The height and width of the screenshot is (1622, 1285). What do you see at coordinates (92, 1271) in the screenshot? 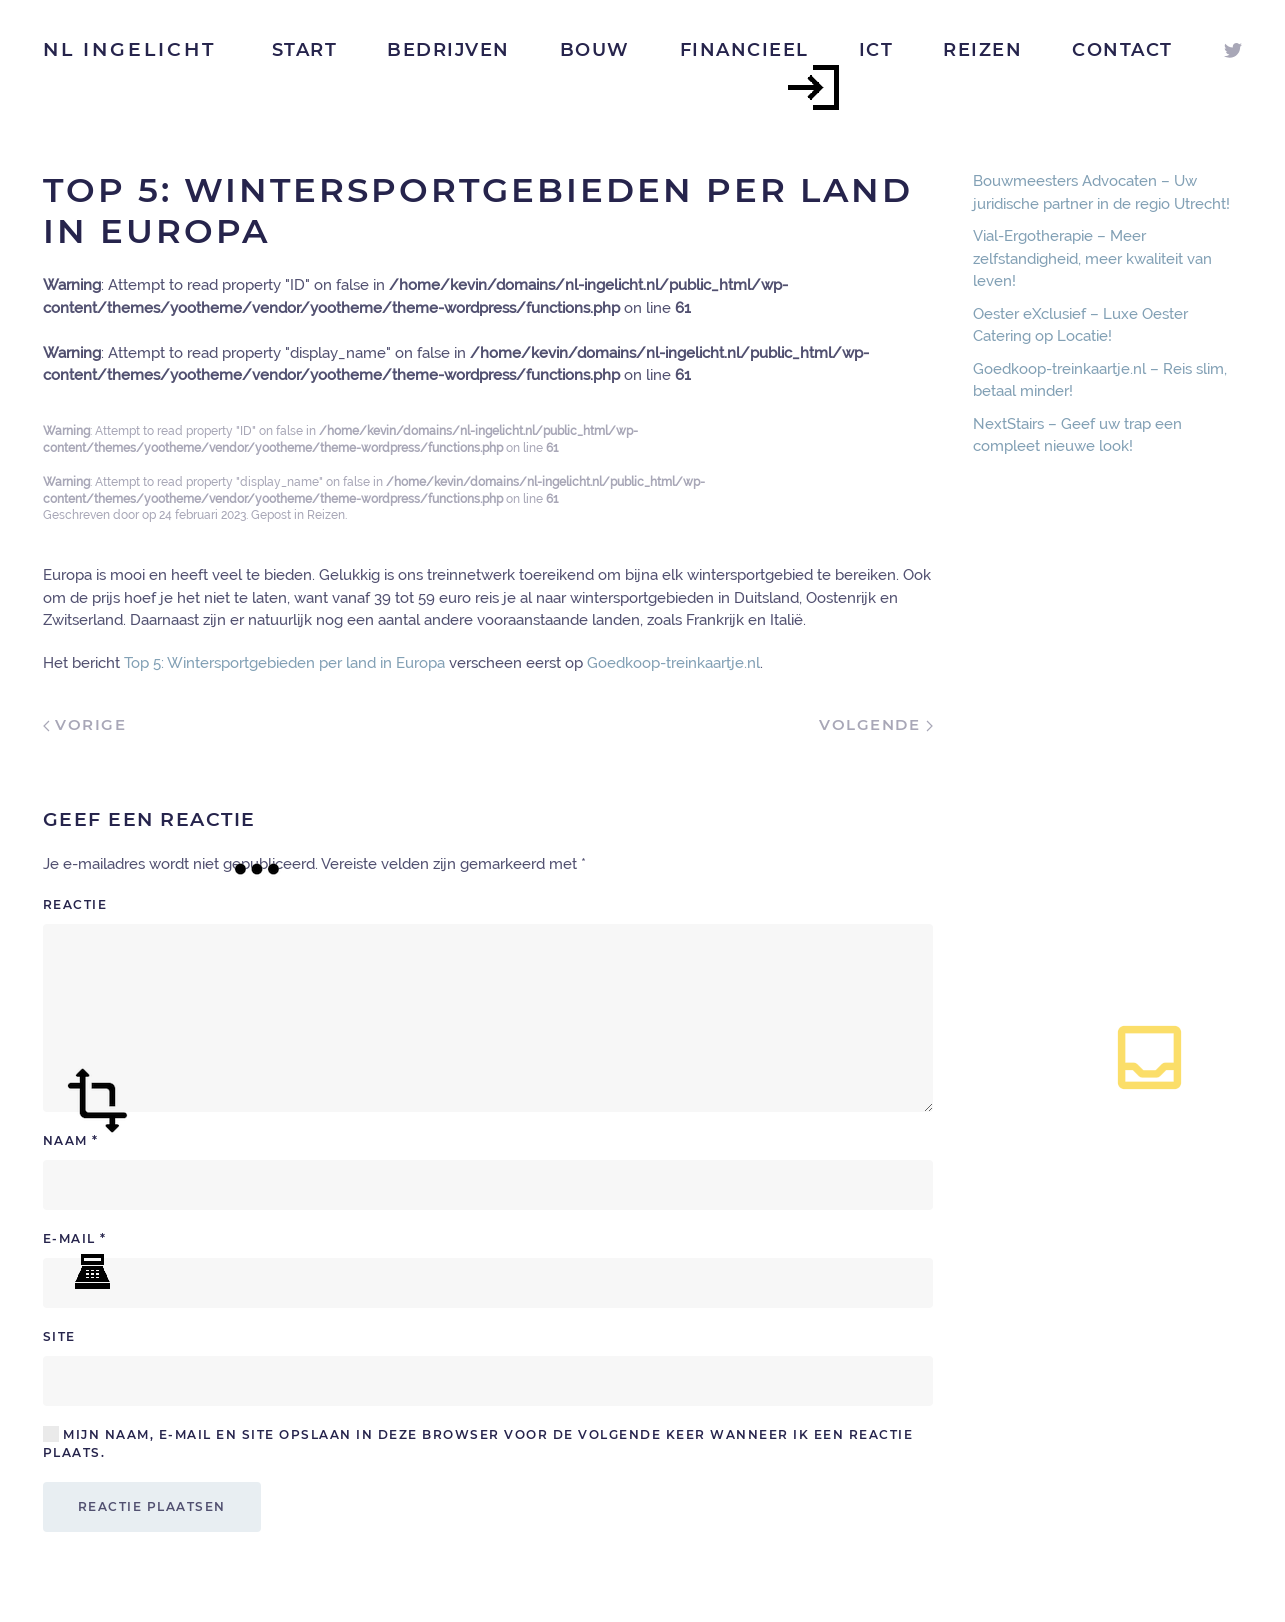
I see `access point of sale terminal` at bounding box center [92, 1271].